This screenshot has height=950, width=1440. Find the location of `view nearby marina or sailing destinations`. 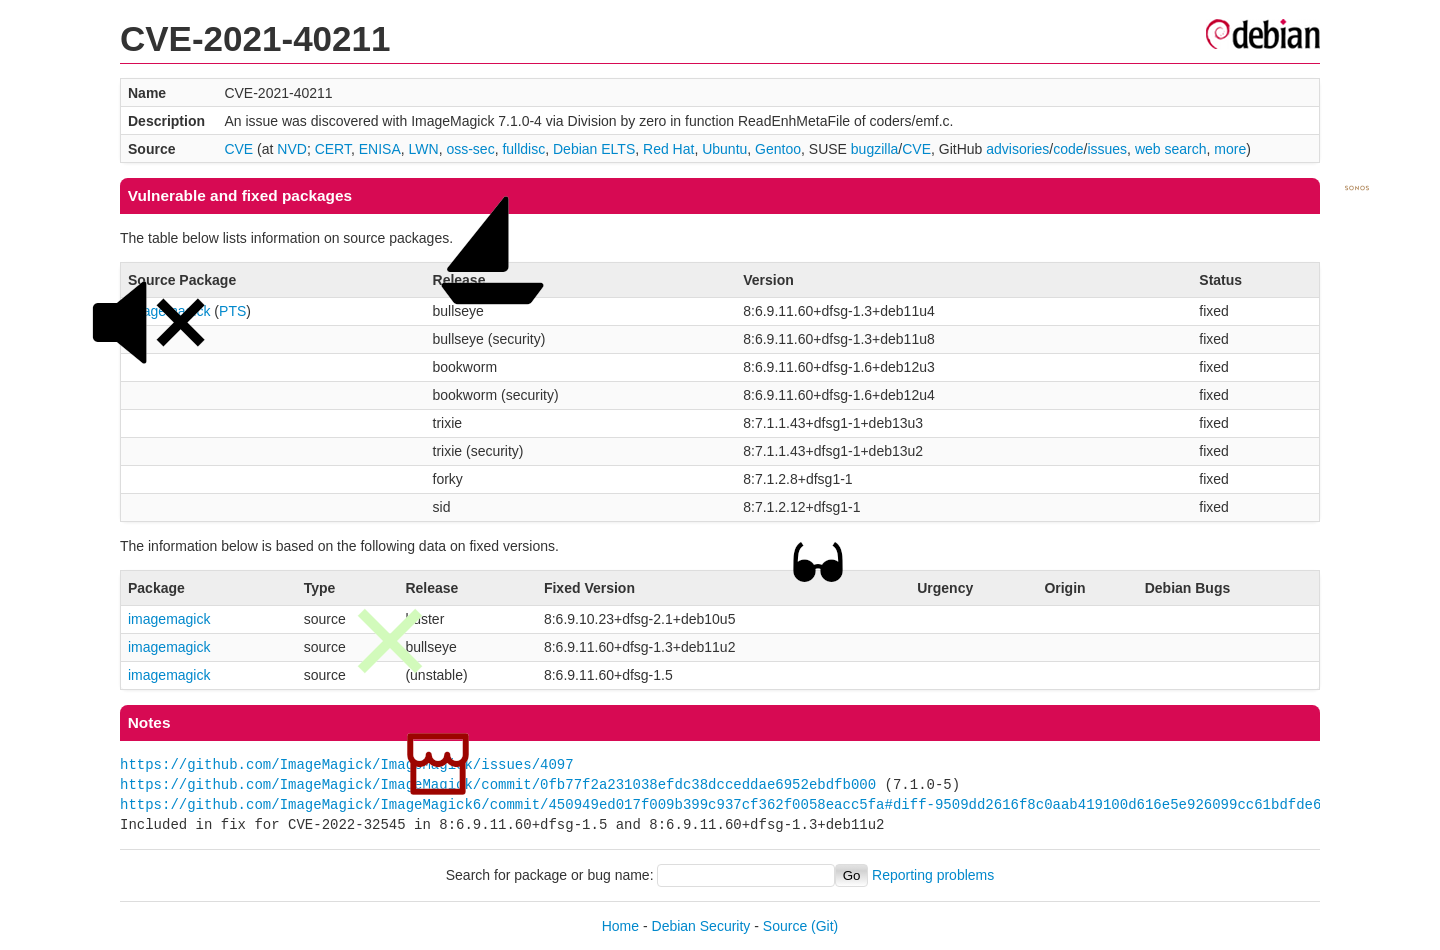

view nearby marina or sailing destinations is located at coordinates (492, 250).